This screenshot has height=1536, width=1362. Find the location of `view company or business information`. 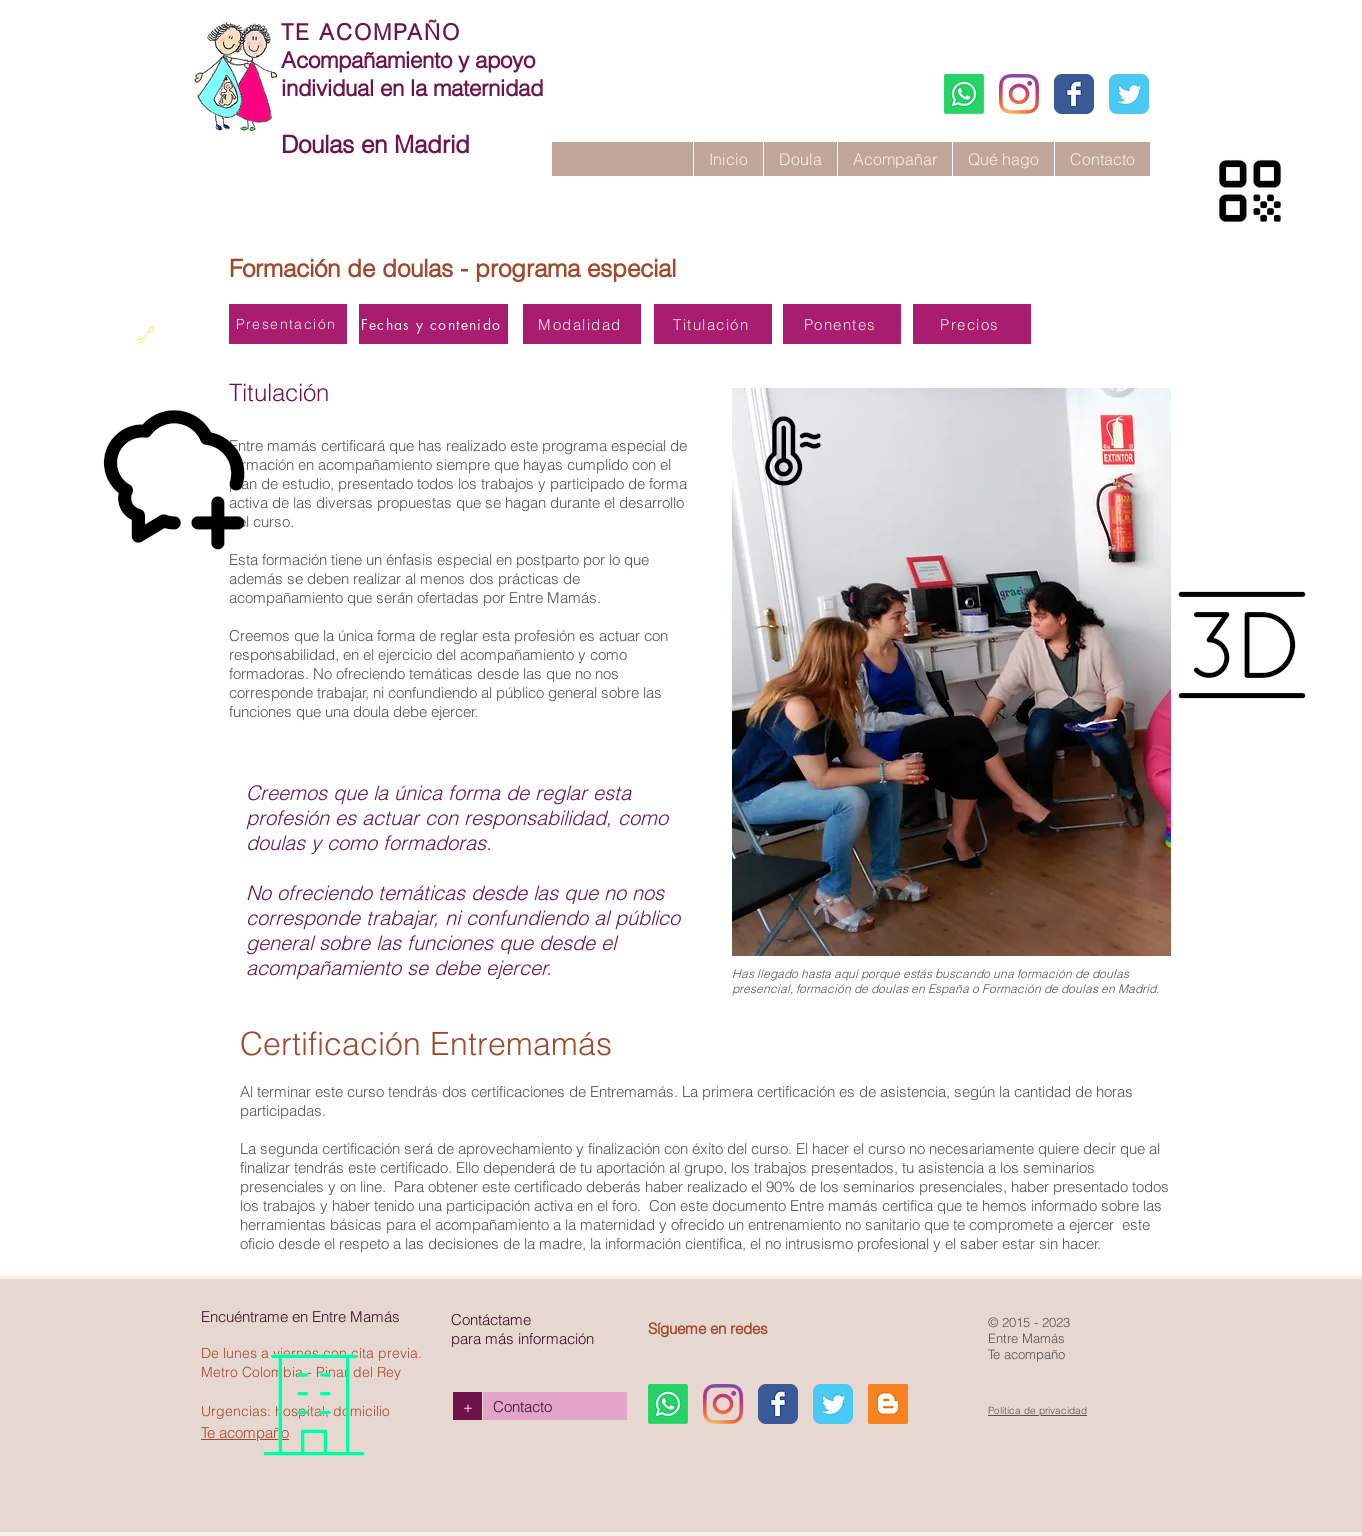

view company or business information is located at coordinates (314, 1405).